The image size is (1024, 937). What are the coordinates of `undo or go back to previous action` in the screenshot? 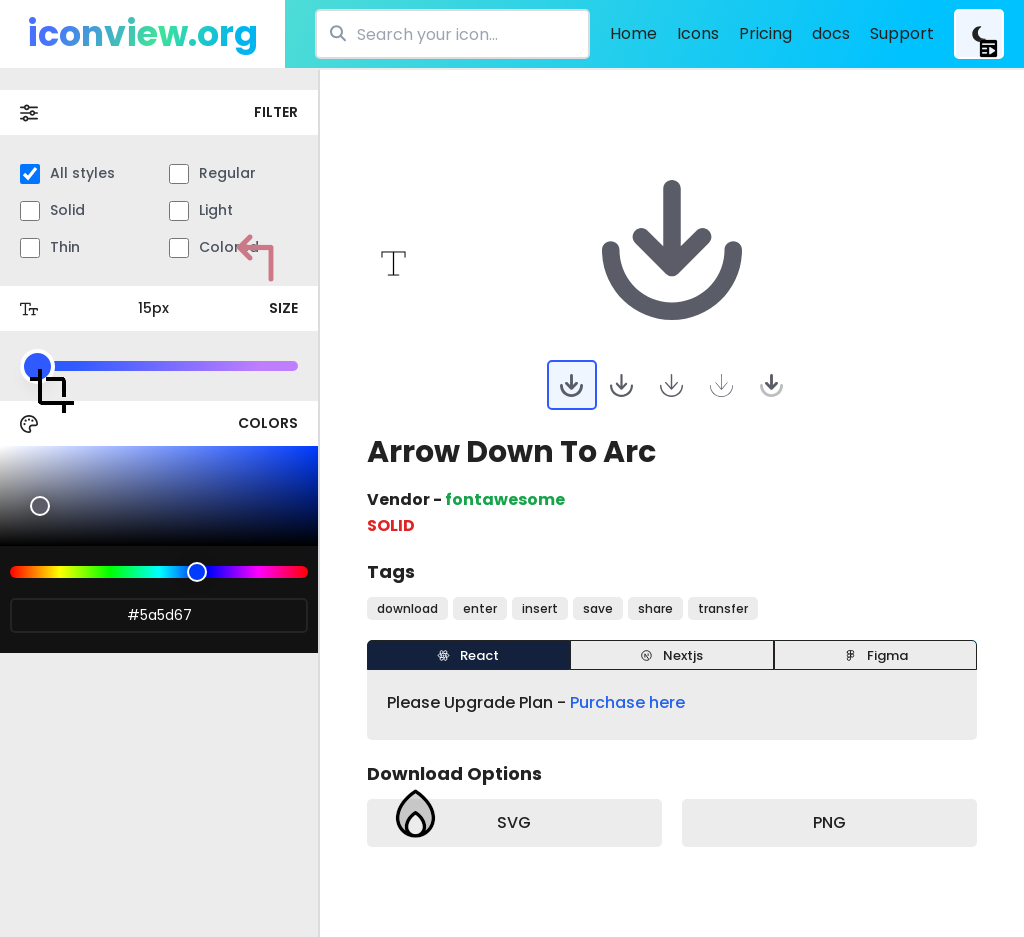 It's located at (257, 258).